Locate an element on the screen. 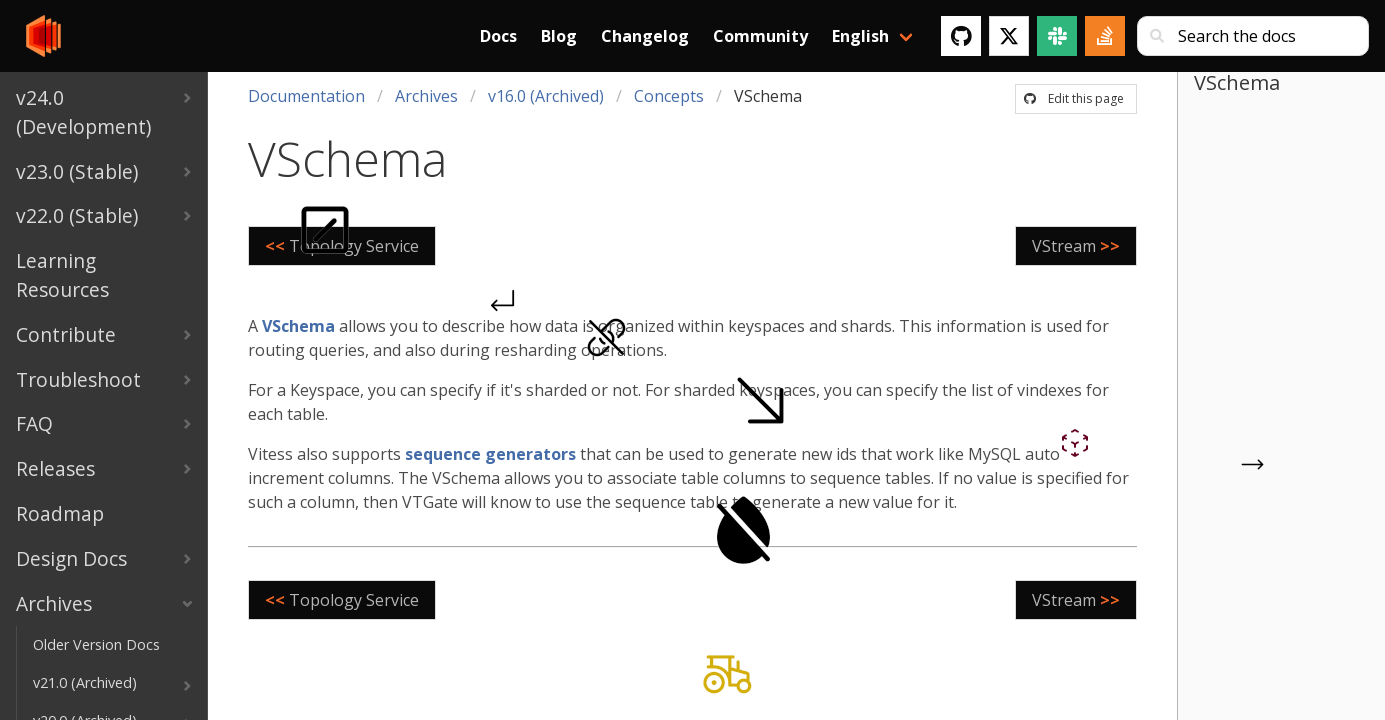  return or go back to previous item is located at coordinates (502, 300).